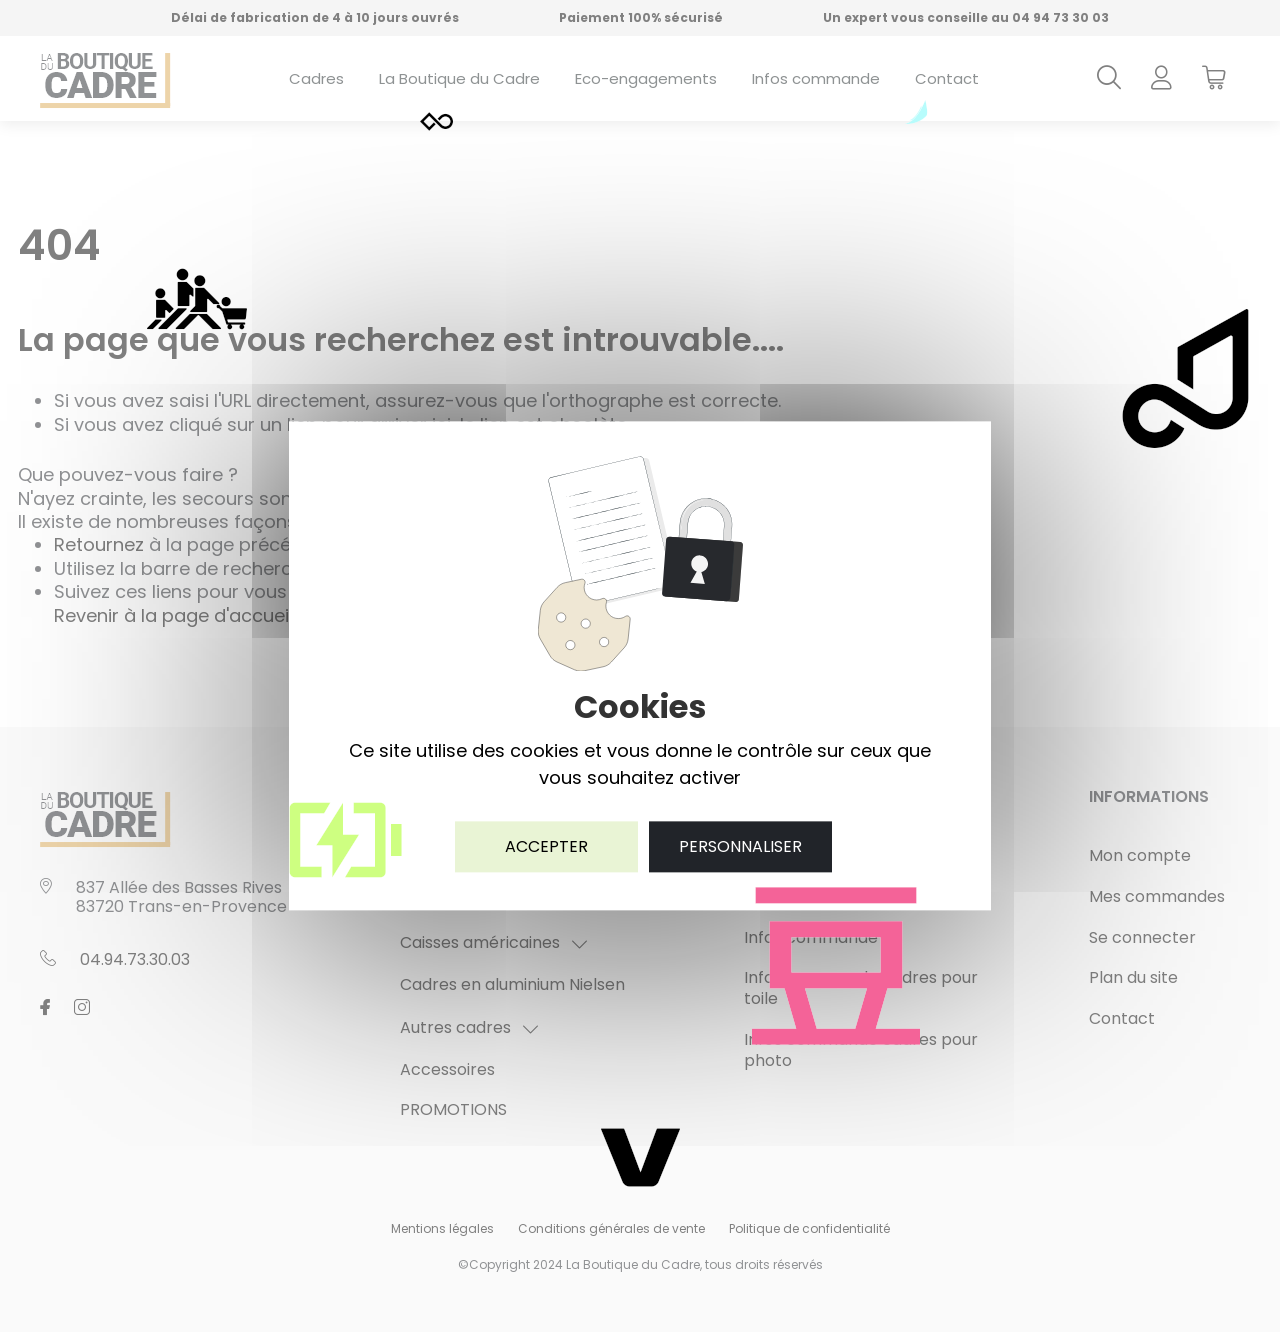  I want to click on spinnaker continuous delivery platform logo, so click(916, 112).